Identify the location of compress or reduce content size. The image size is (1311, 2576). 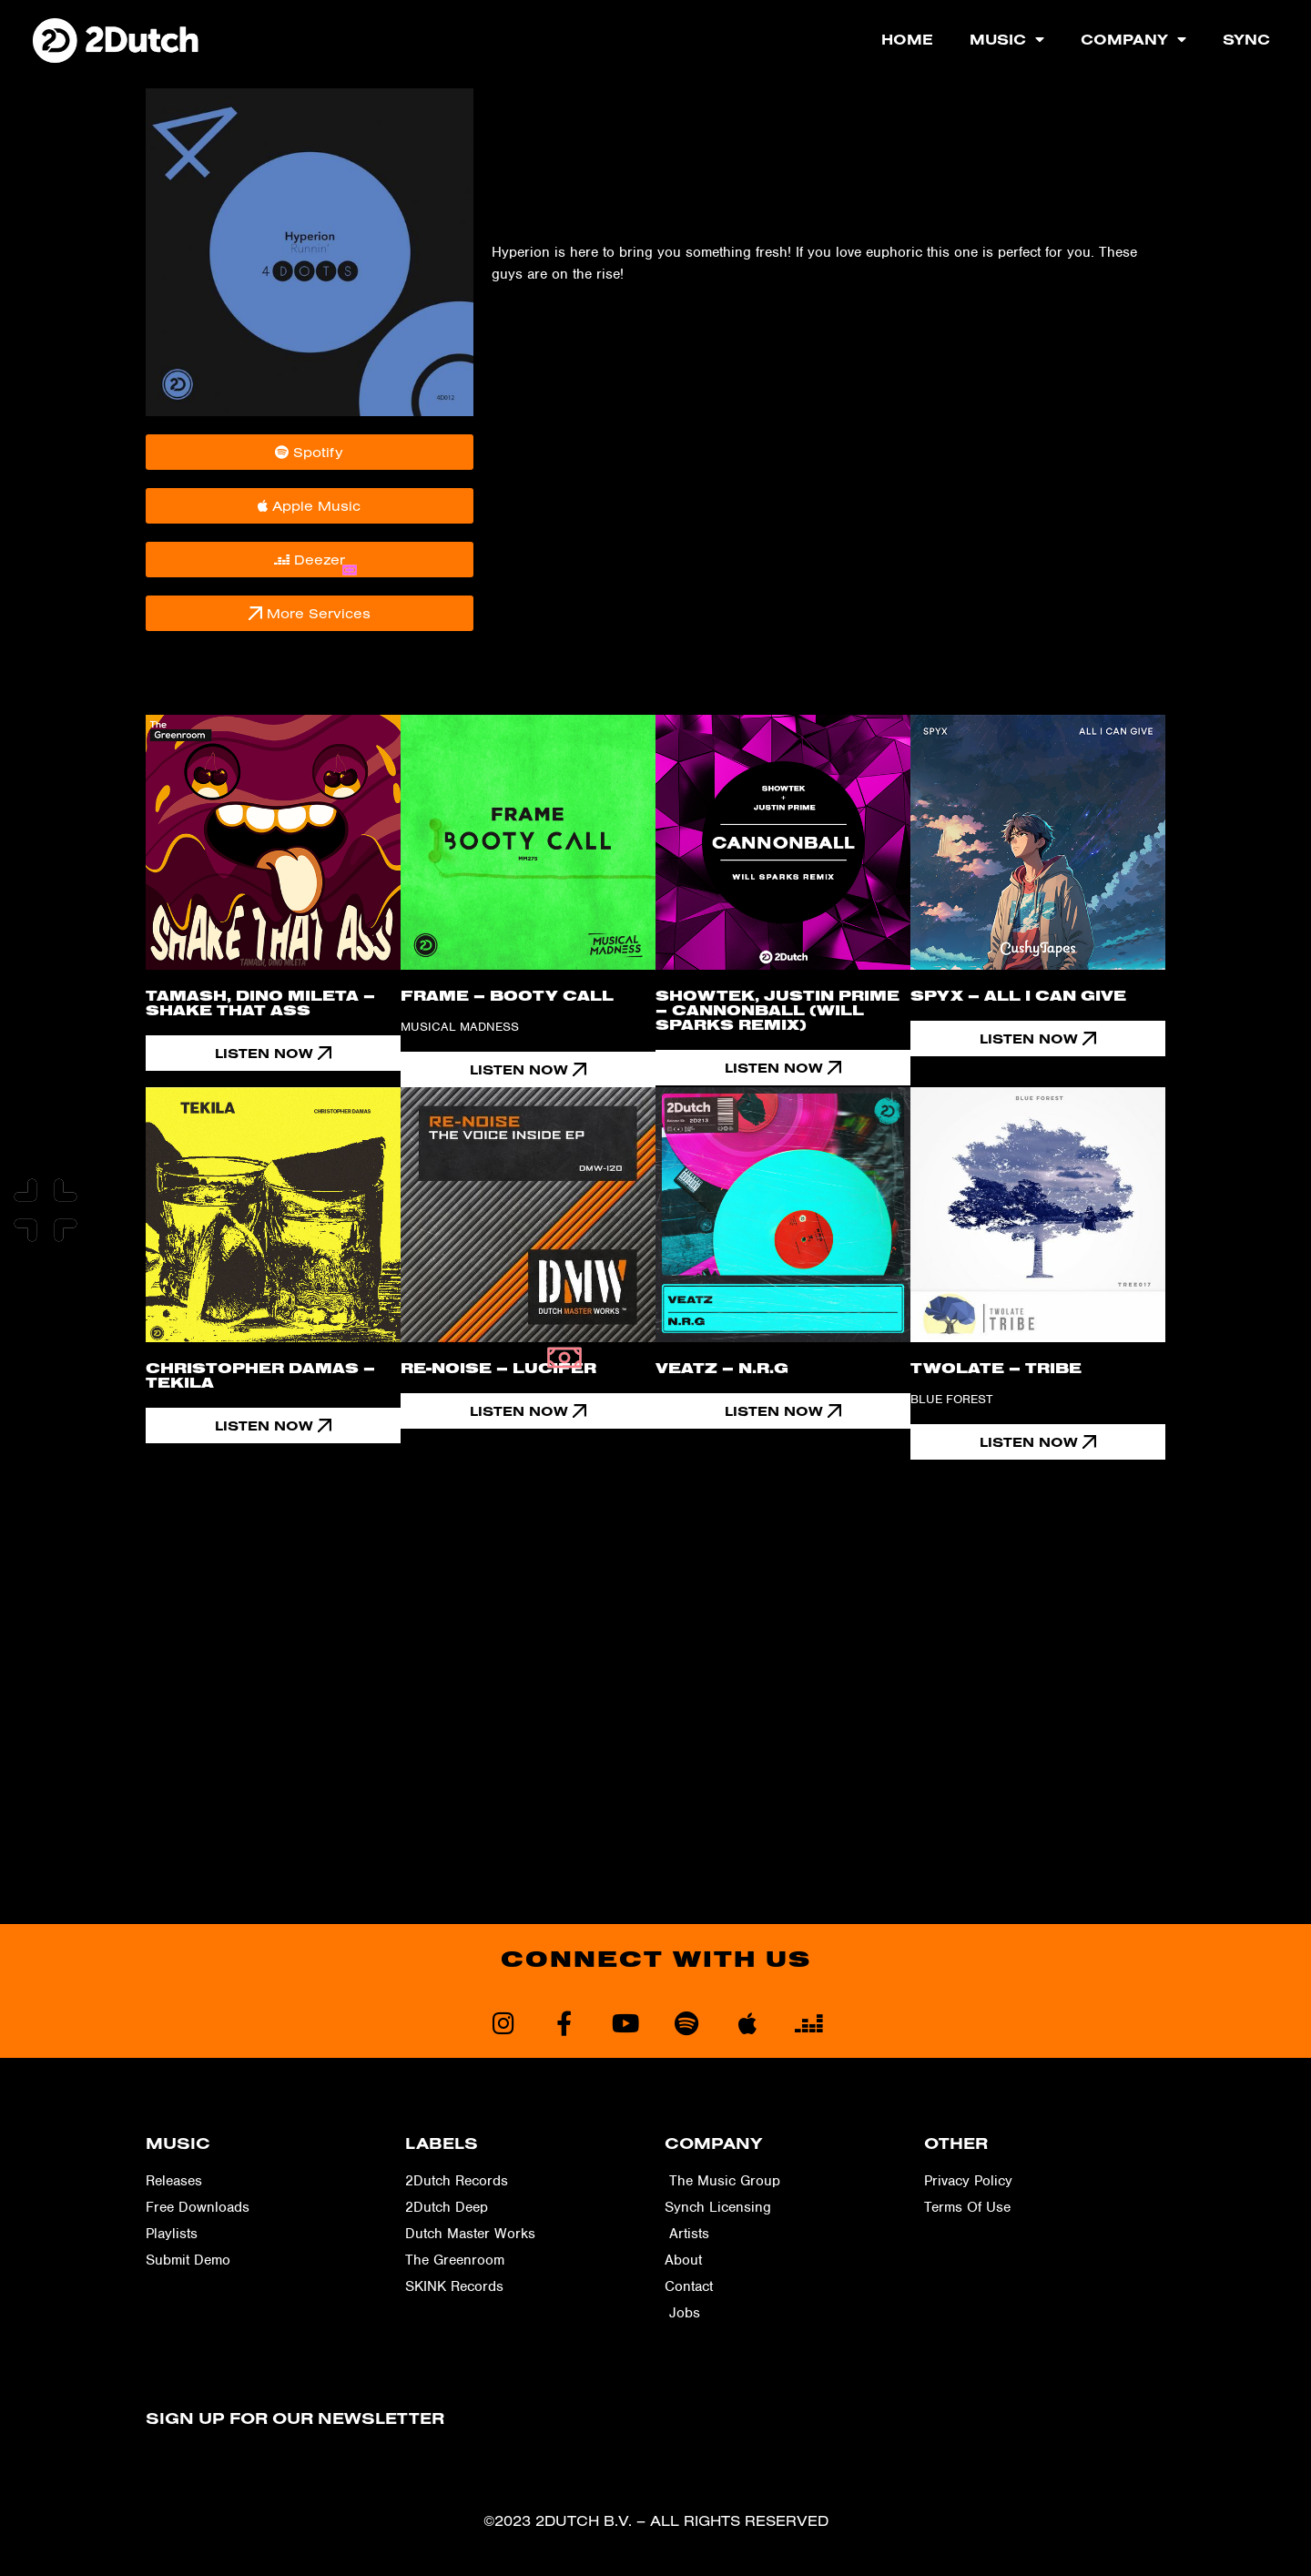
(46, 1210).